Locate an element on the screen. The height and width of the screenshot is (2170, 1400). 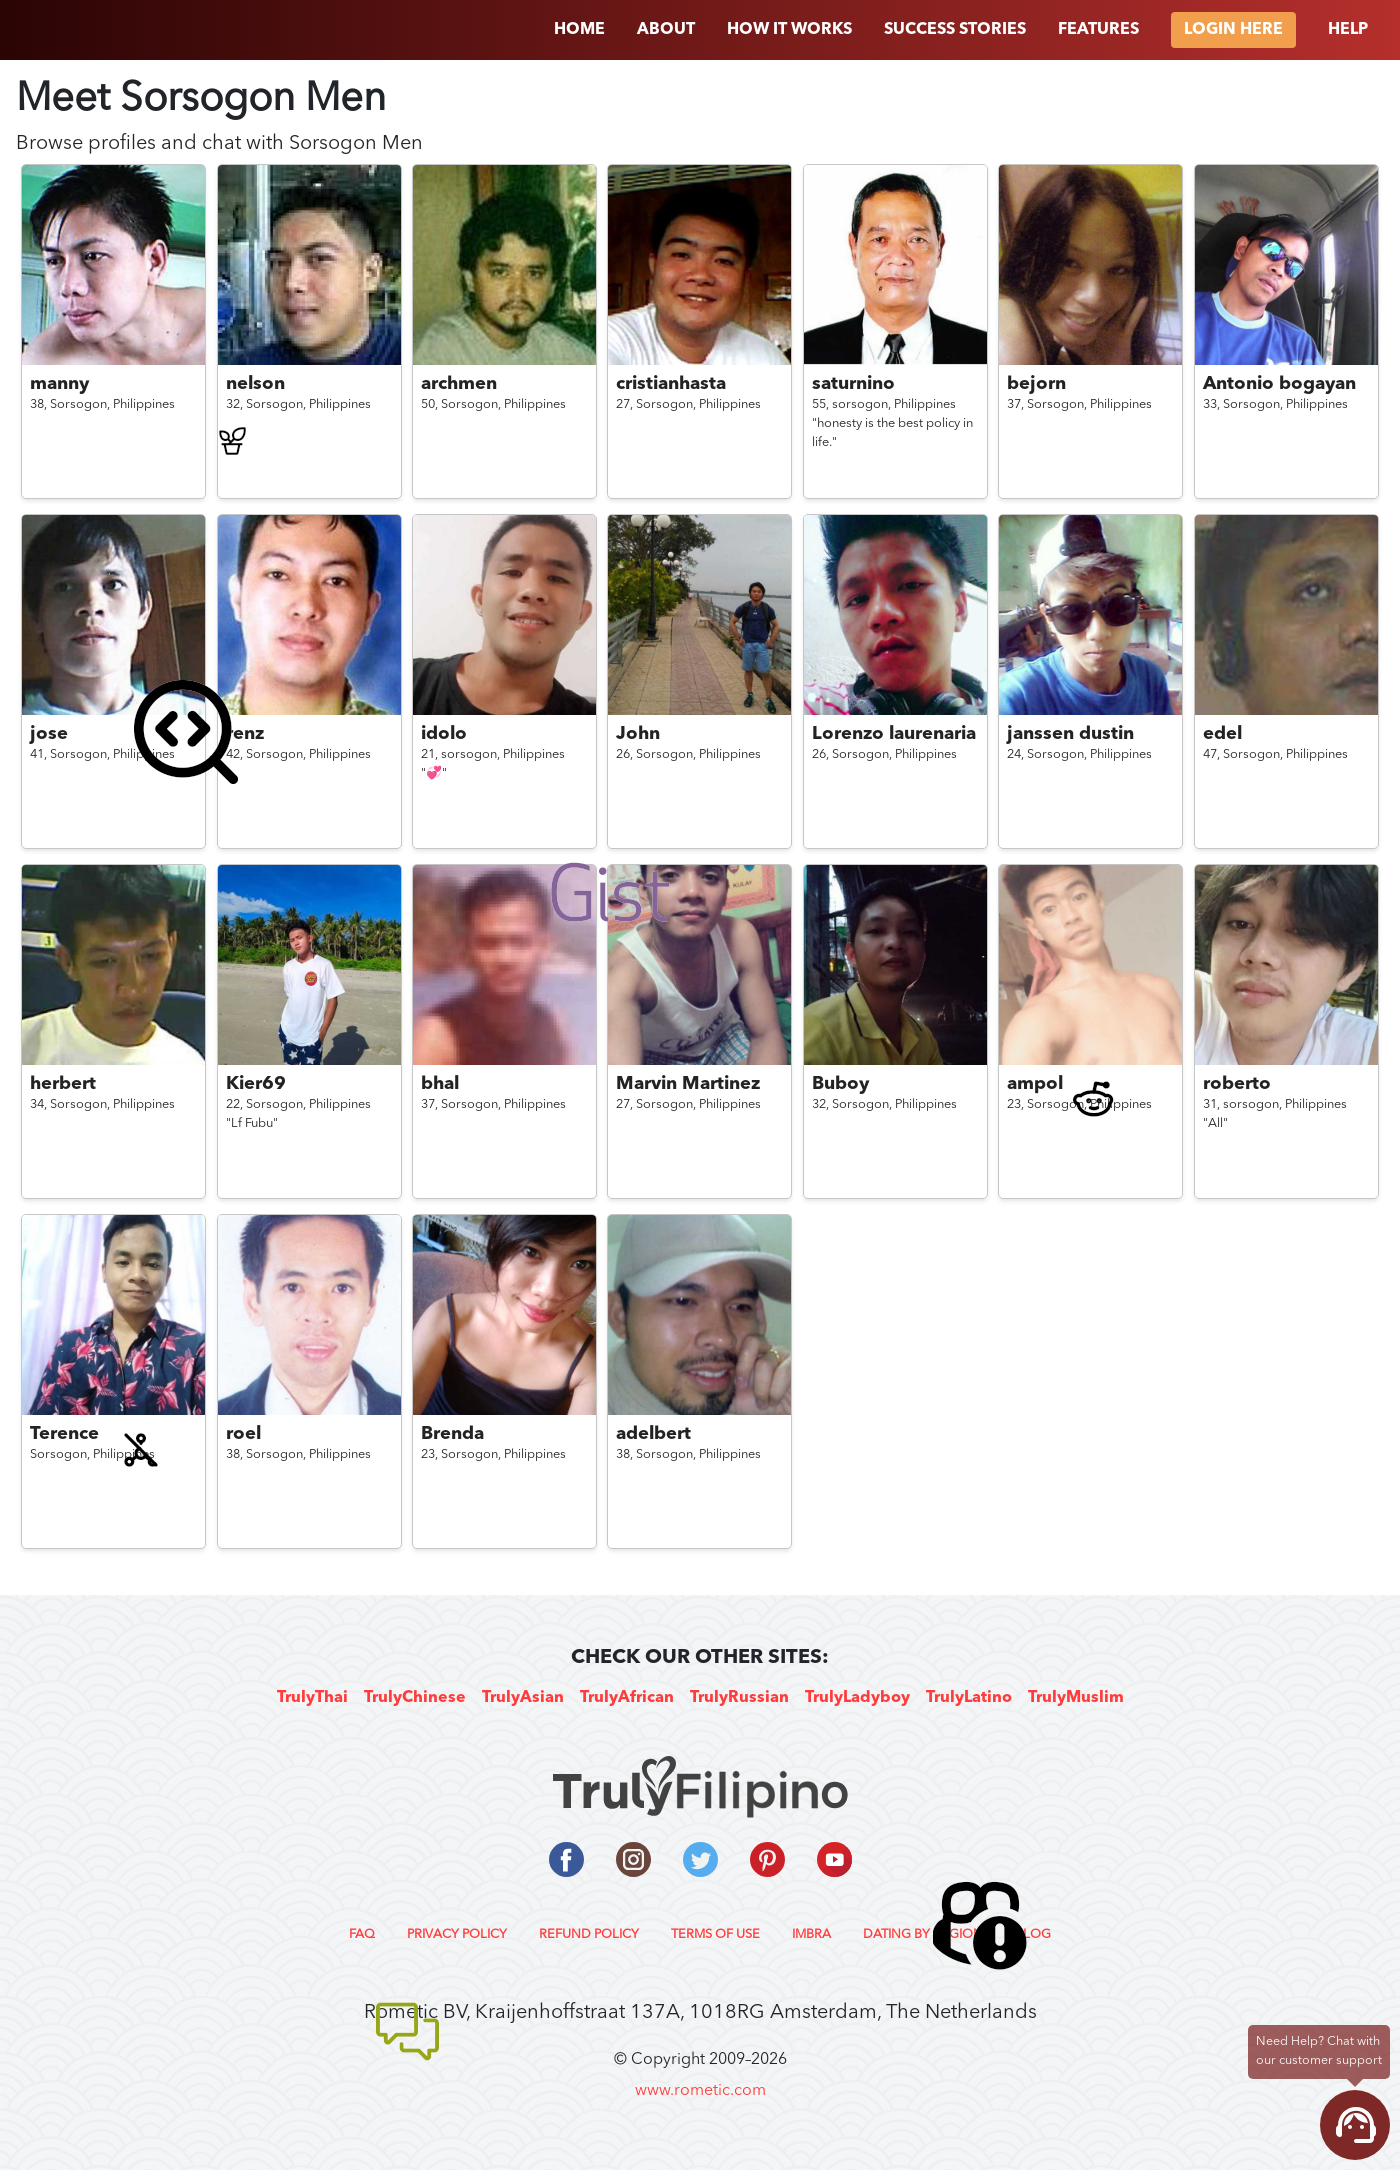
navigate to GitHub Gist service is located at coordinates (613, 892).